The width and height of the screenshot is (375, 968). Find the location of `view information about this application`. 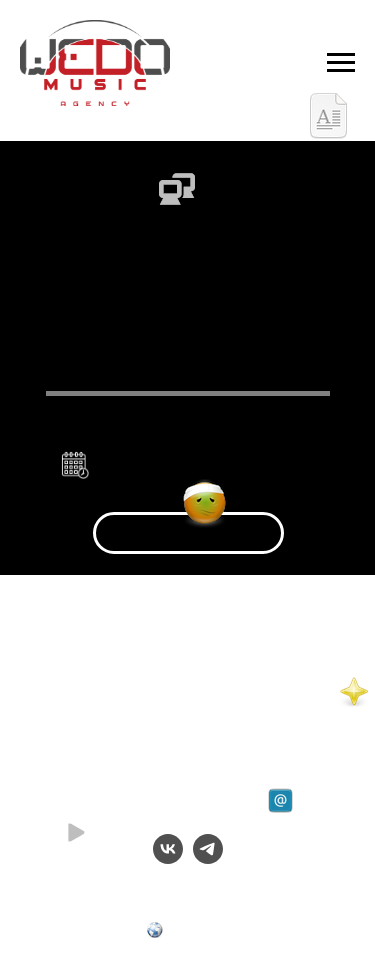

view information about this application is located at coordinates (354, 692).